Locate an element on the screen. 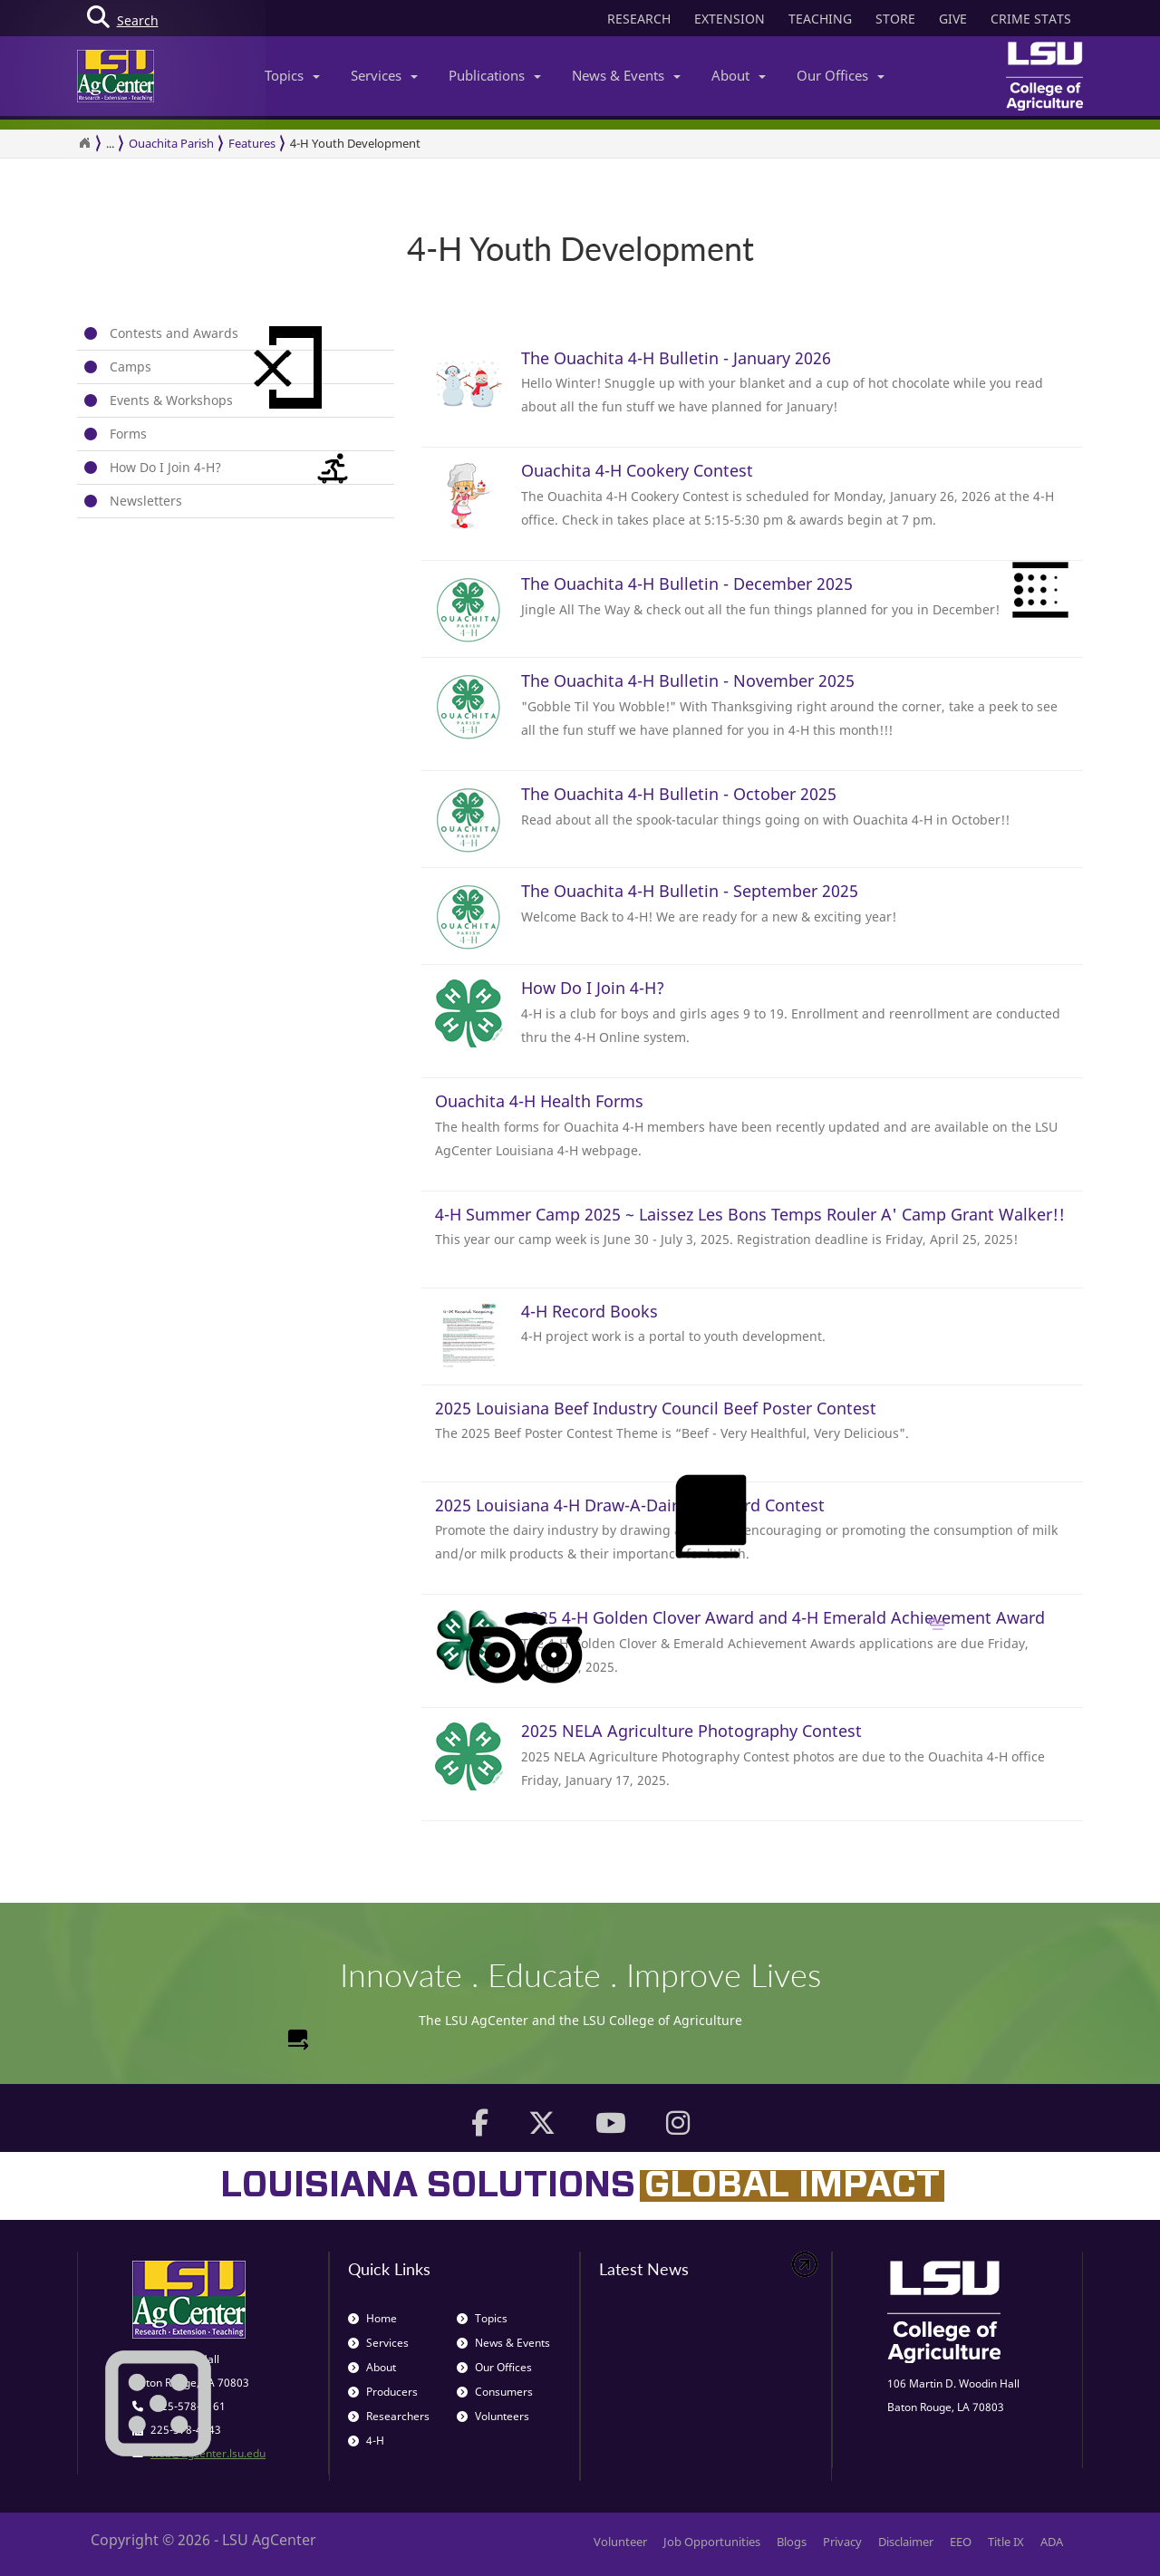  apply linear blur effect to image is located at coordinates (1040, 590).